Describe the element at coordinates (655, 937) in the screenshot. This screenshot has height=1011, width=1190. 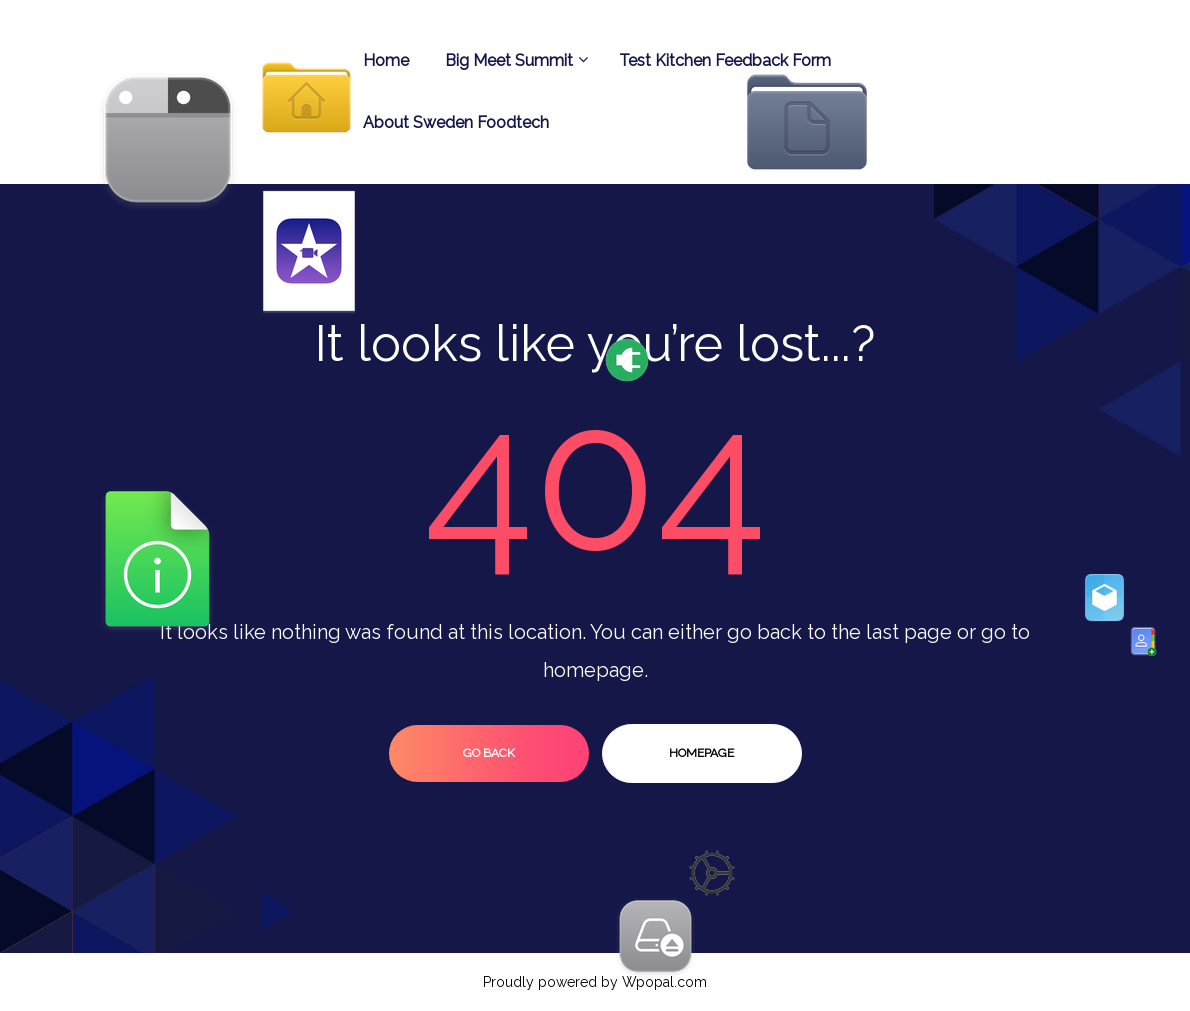
I see `eject or safely remove external storage device` at that location.